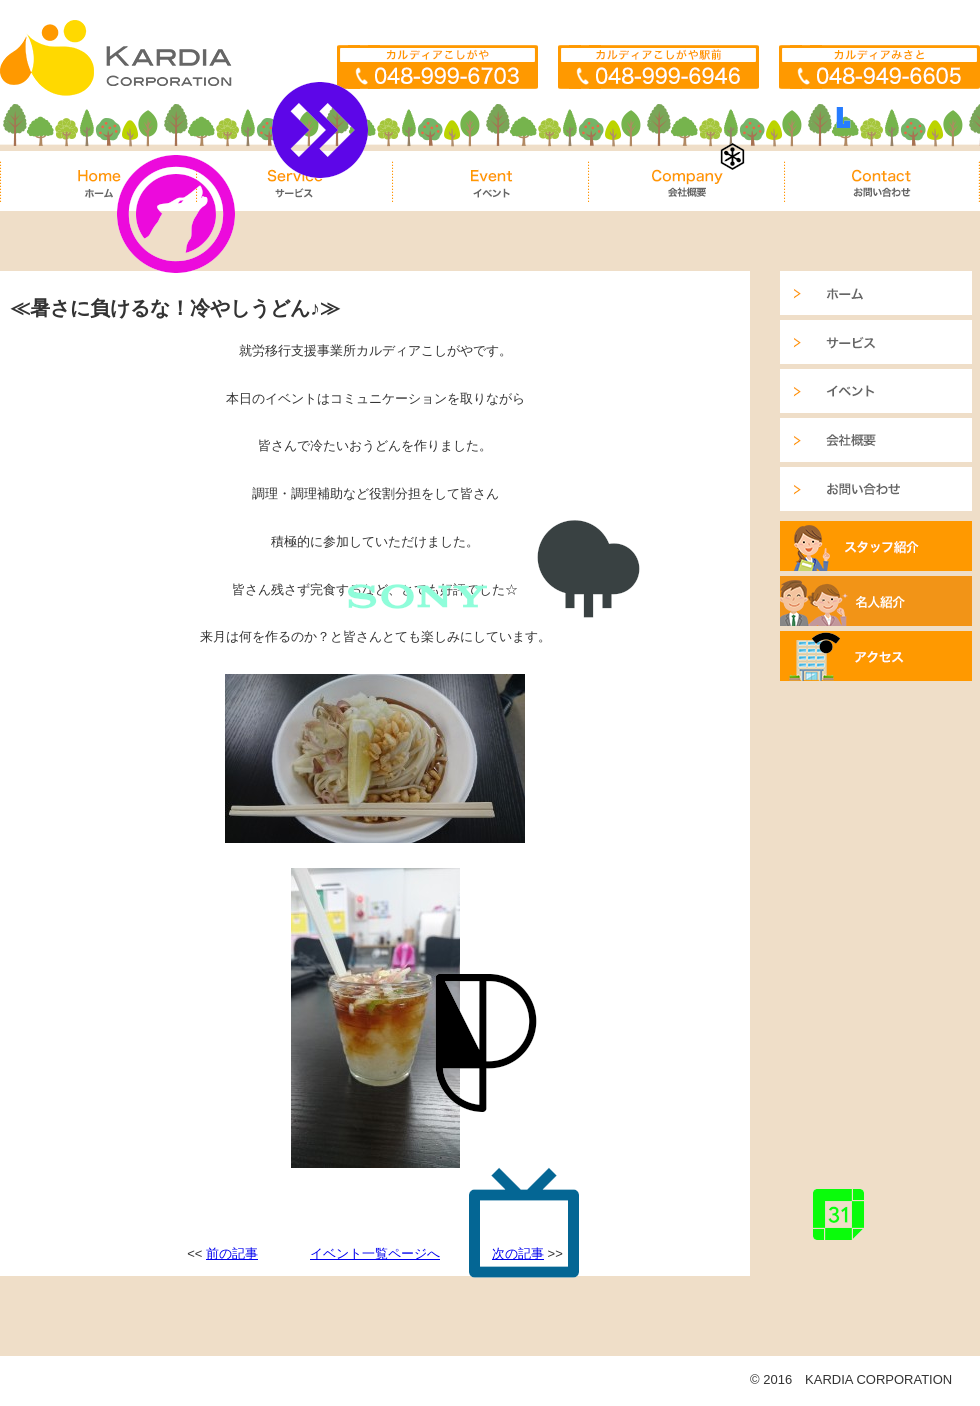 The width and height of the screenshot is (980, 1406). Describe the element at coordinates (838, 1214) in the screenshot. I see `open google calendar` at that location.